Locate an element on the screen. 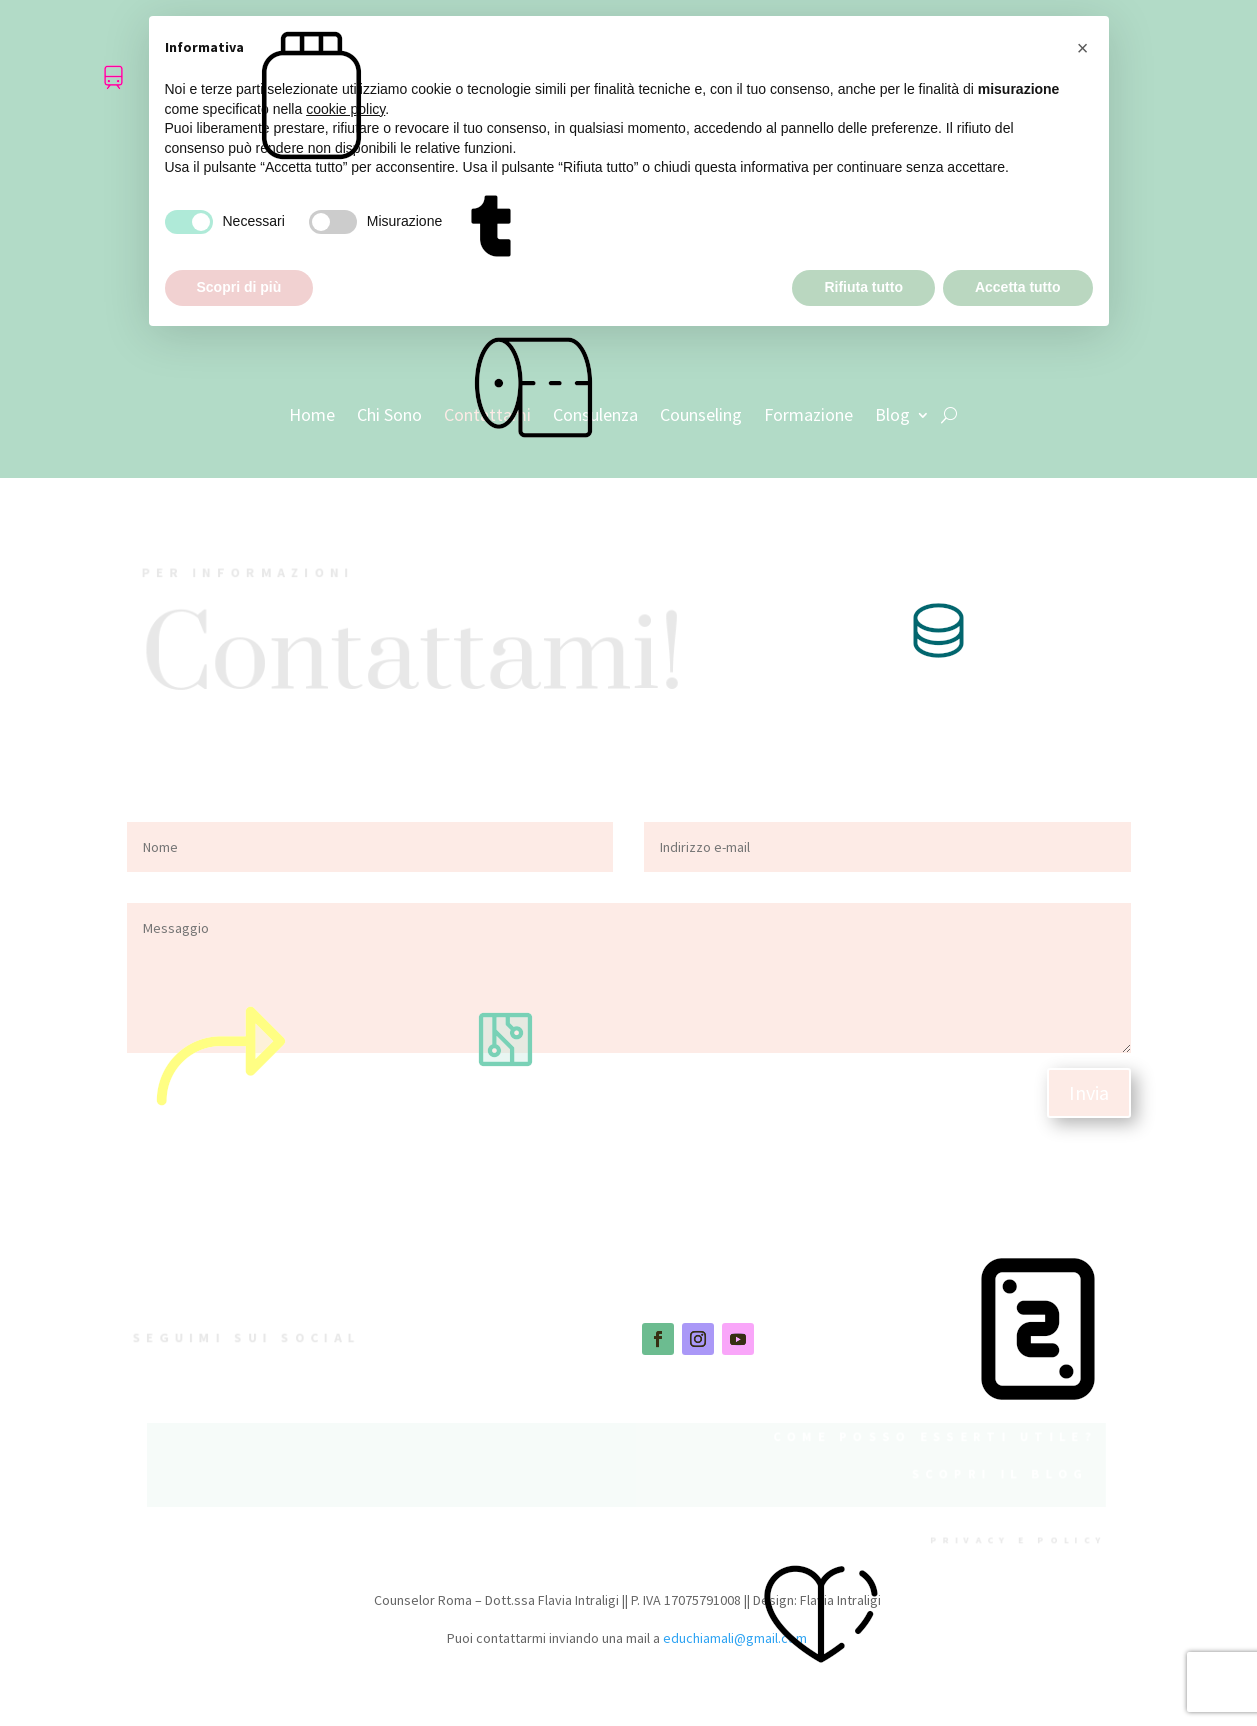 The image size is (1257, 1726). store or organize items in a container is located at coordinates (311, 95).